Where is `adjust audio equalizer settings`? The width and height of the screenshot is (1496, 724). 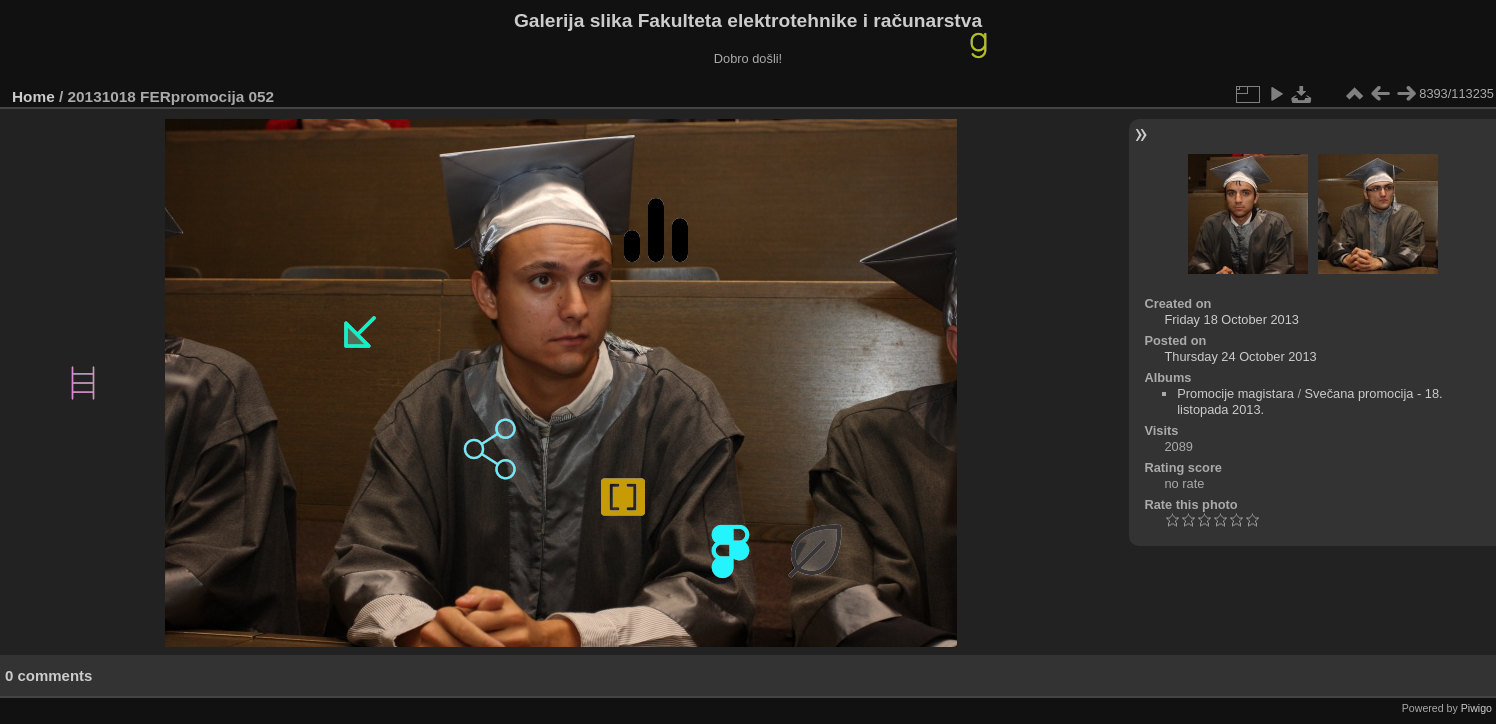 adjust audio equalizer settings is located at coordinates (656, 230).